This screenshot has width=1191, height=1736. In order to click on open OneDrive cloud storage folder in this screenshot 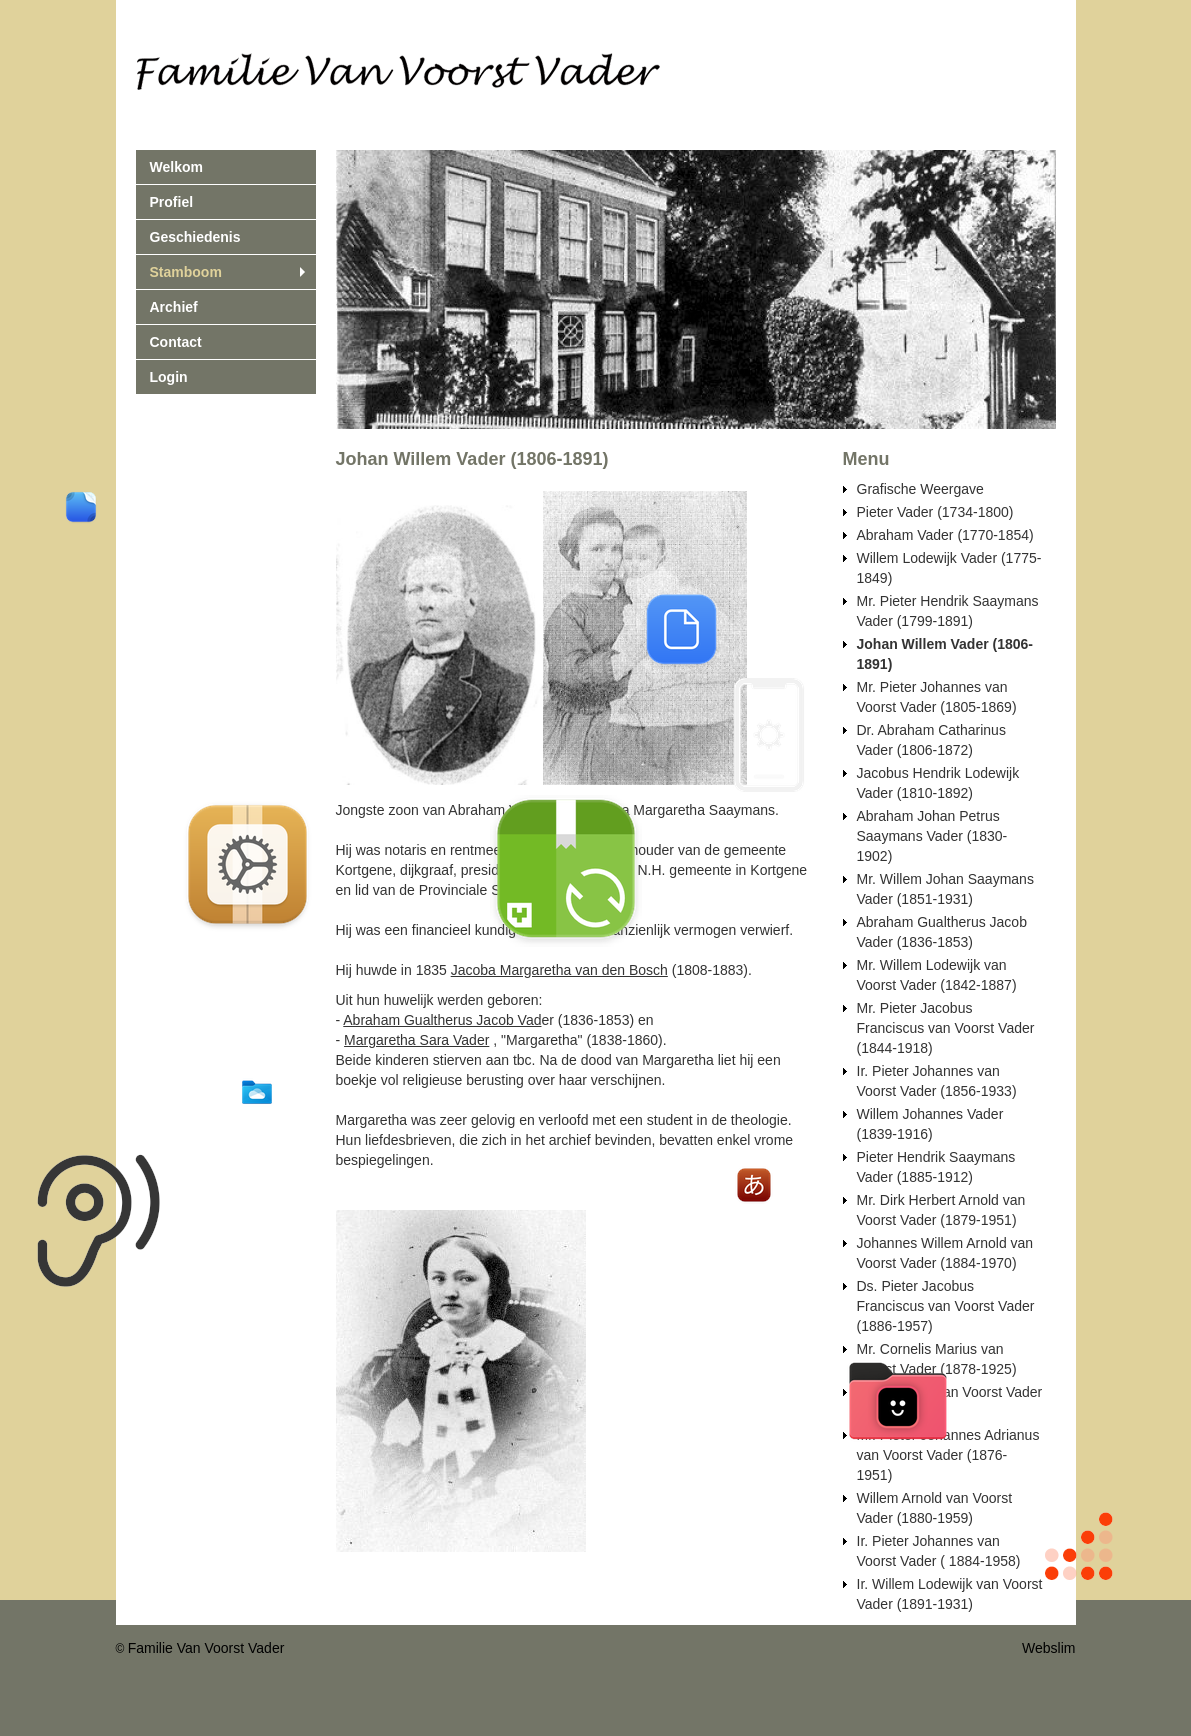, I will do `click(257, 1093)`.